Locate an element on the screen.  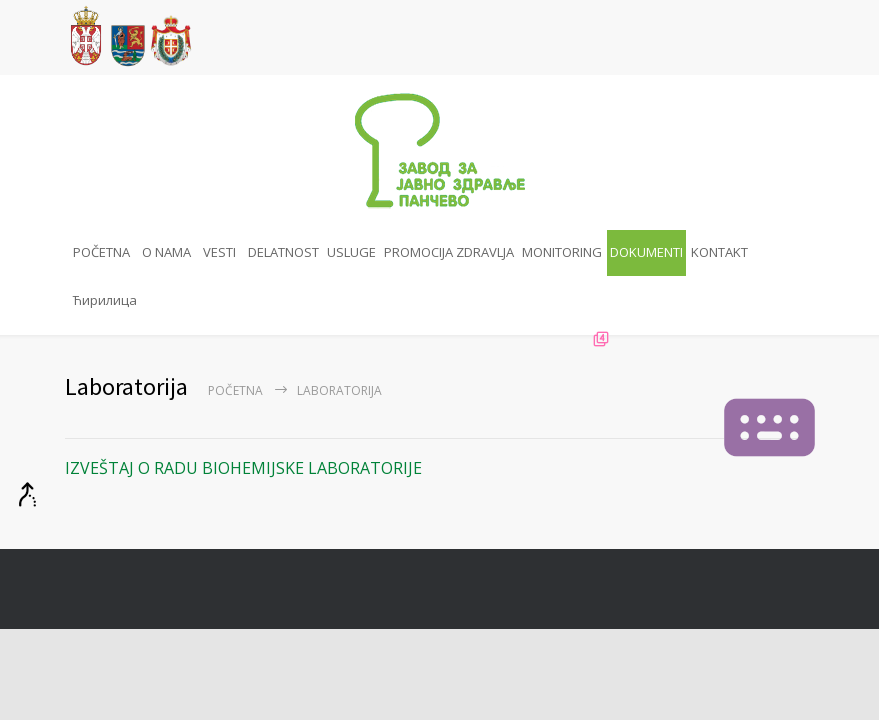
view item 4 in a collection or series is located at coordinates (601, 339).